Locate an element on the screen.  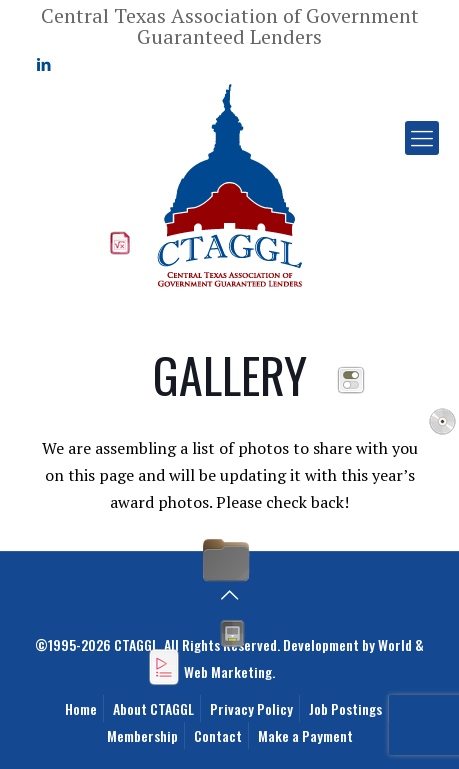
NES game ROM file is located at coordinates (232, 633).